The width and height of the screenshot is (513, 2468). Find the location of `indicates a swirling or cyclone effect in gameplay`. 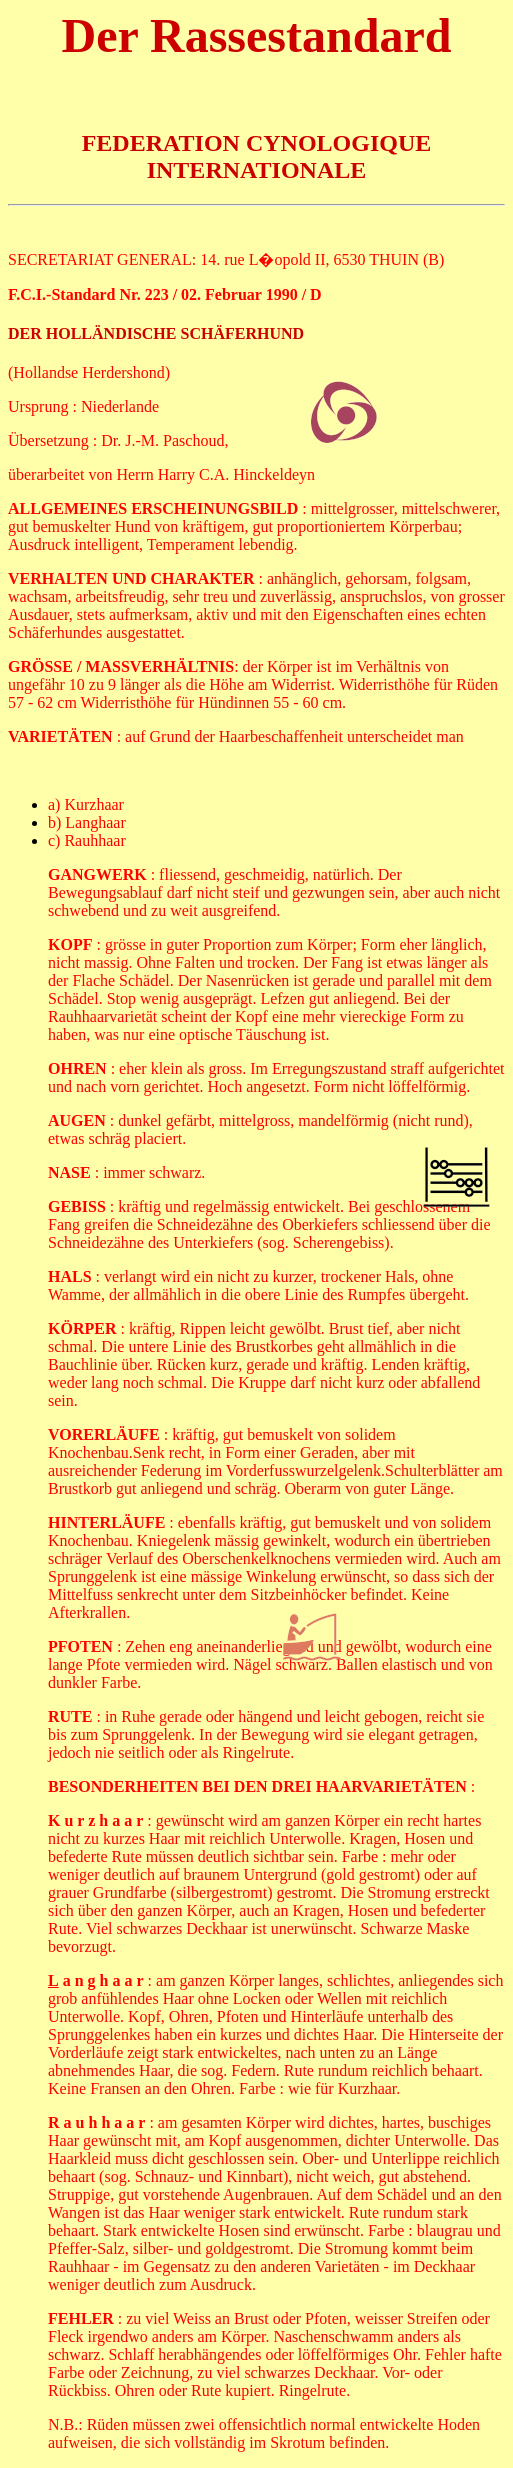

indicates a swirling or cyclone effect in gameplay is located at coordinates (343, 412).